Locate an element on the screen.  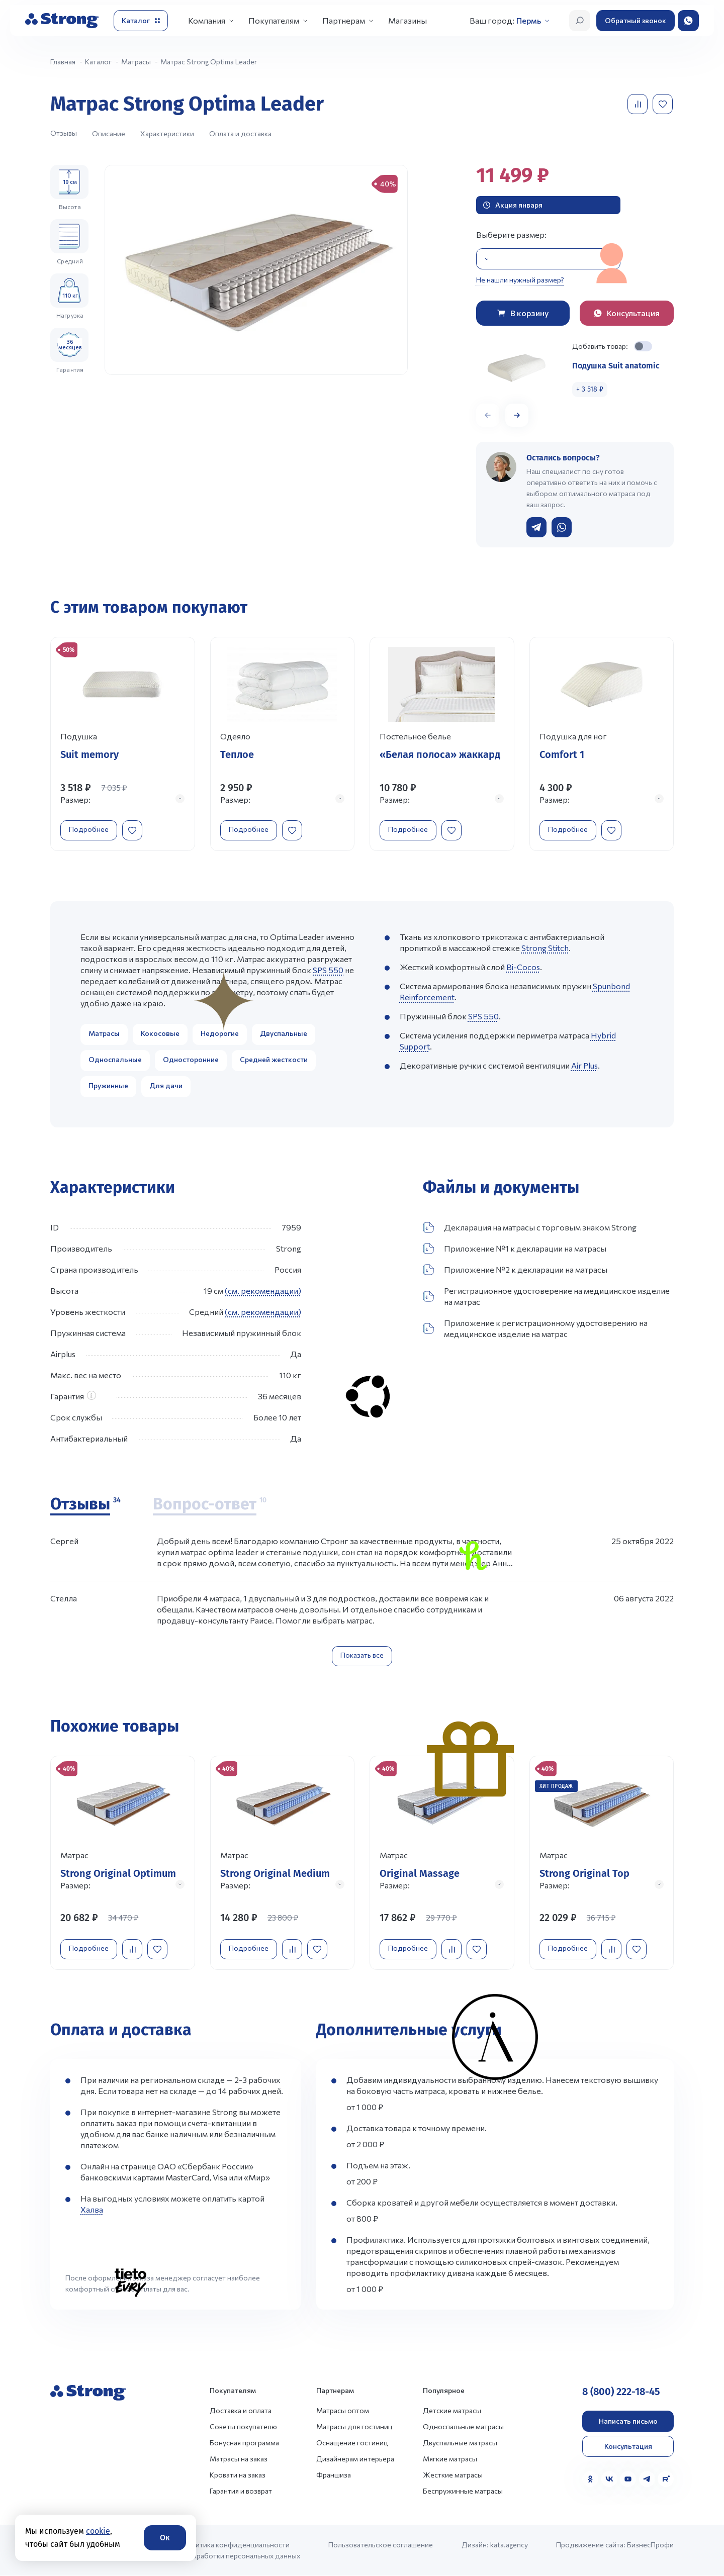
view your profile is located at coordinates (611, 264).